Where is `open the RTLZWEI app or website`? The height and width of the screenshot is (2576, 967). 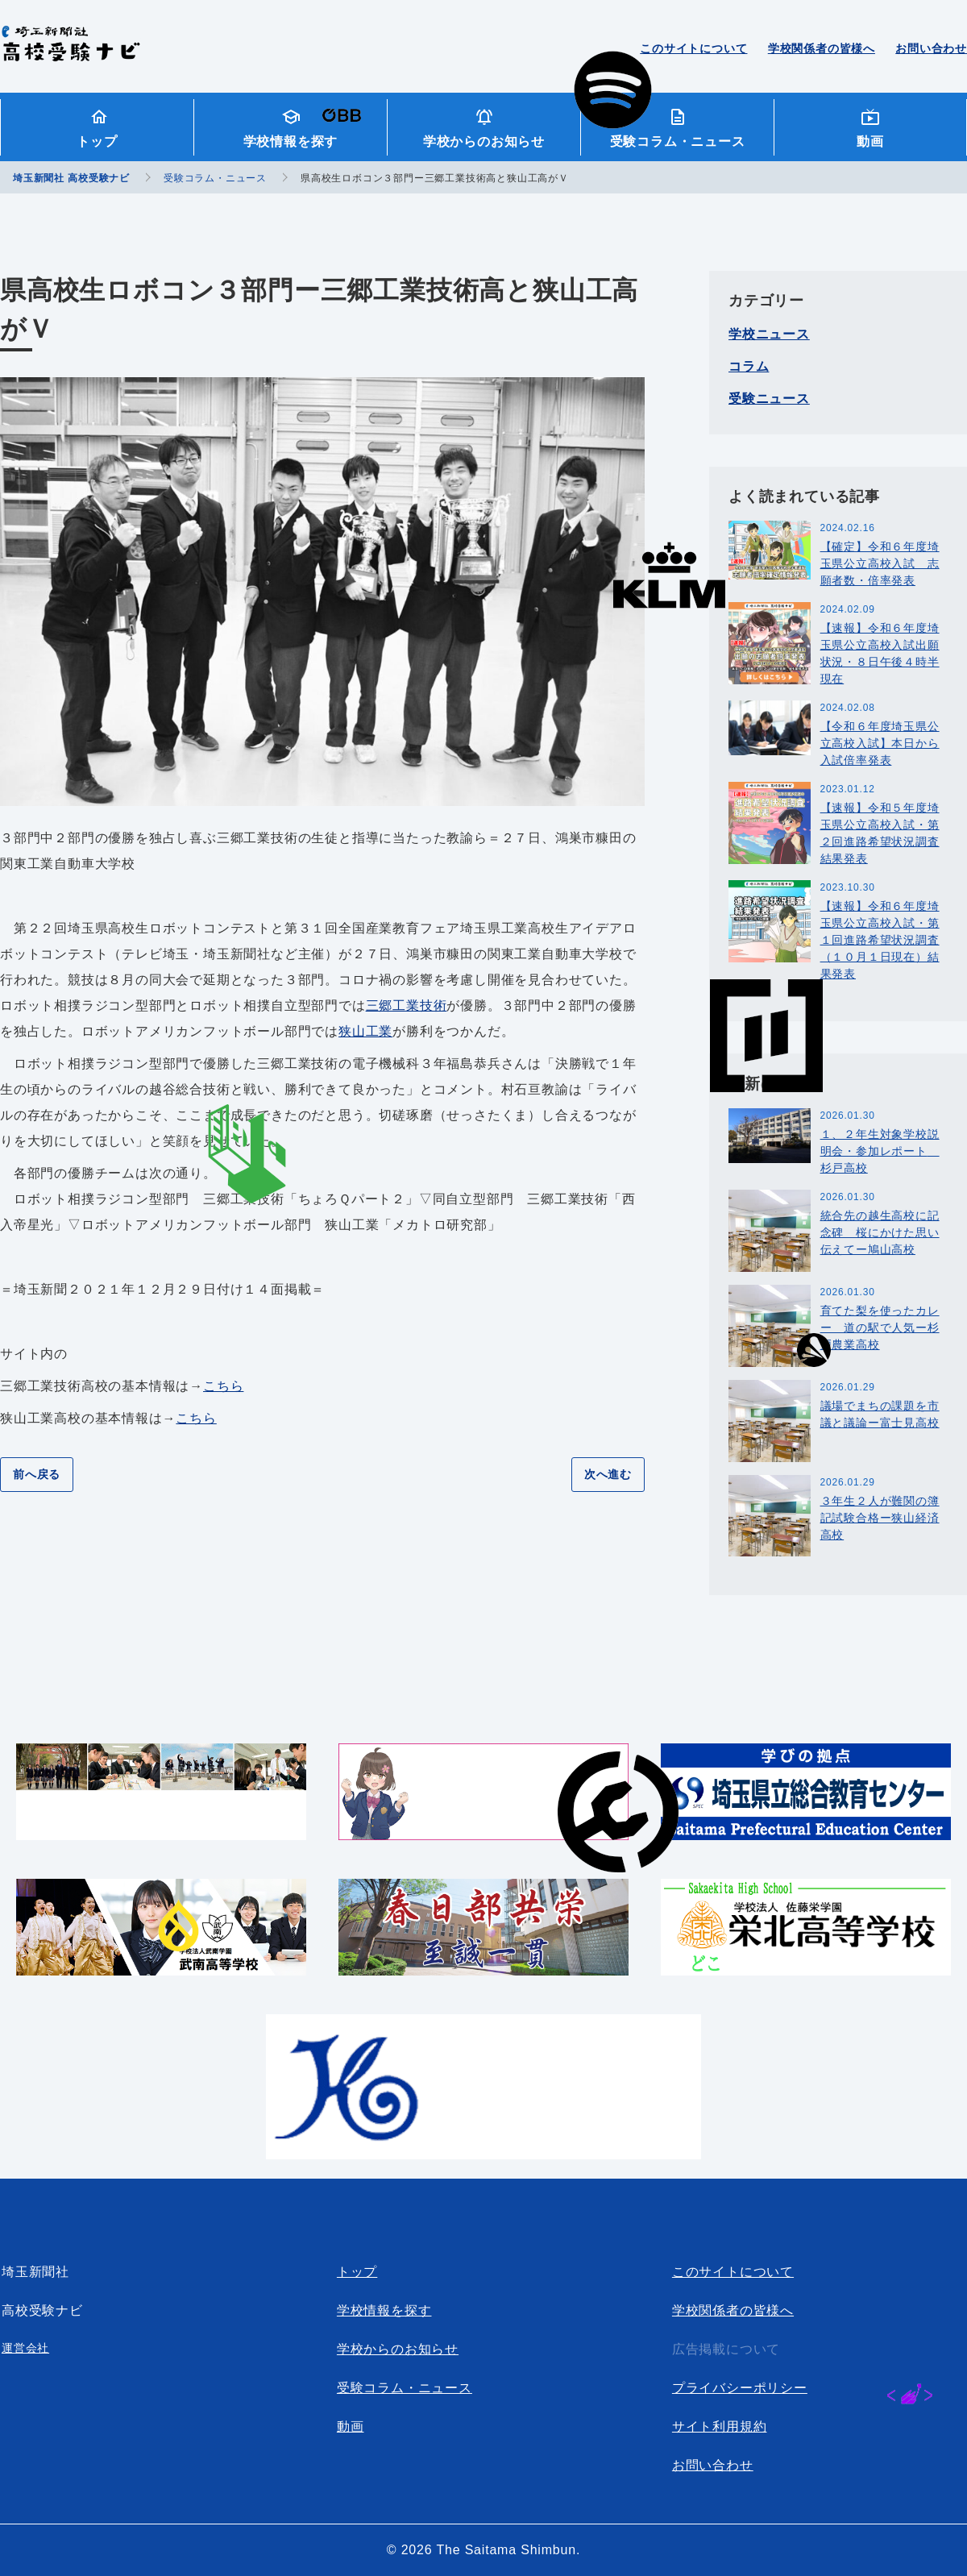
open the RTLZWEI app or website is located at coordinates (766, 1036).